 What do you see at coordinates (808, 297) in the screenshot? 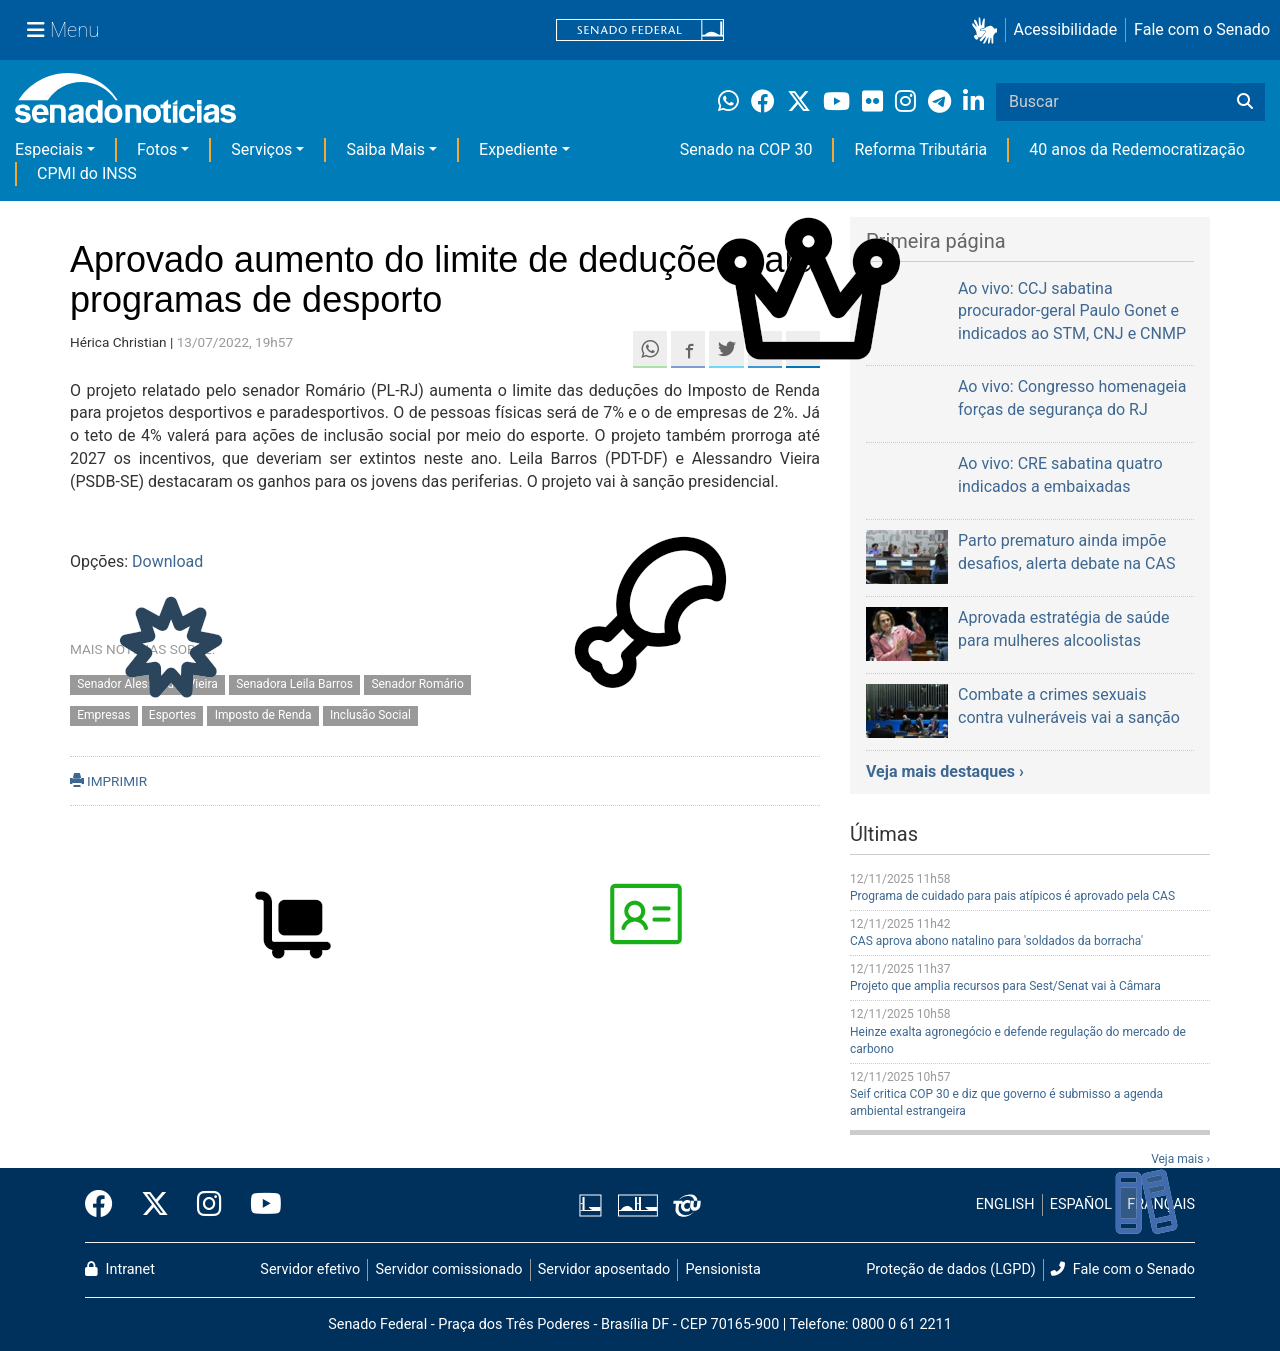
I see `indicates premium or VIP membership status` at bounding box center [808, 297].